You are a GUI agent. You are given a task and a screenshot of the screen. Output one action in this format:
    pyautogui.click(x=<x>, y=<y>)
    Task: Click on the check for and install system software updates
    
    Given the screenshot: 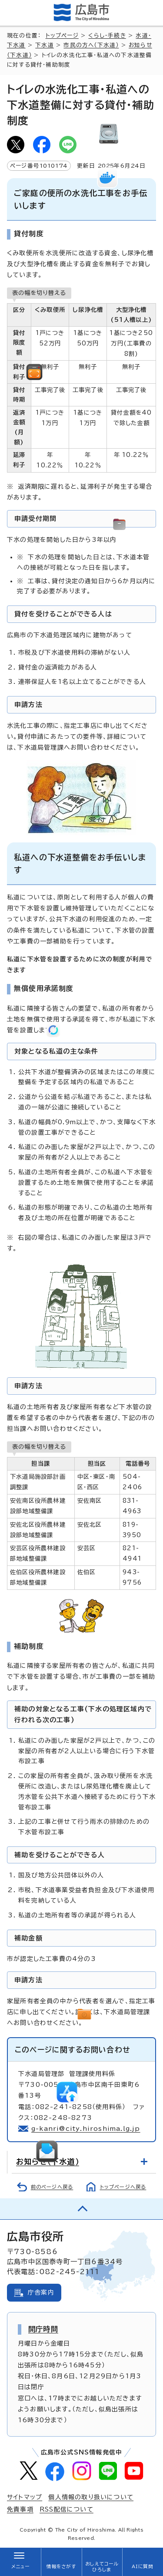 What is the action you would take?
    pyautogui.click(x=67, y=2092)
    